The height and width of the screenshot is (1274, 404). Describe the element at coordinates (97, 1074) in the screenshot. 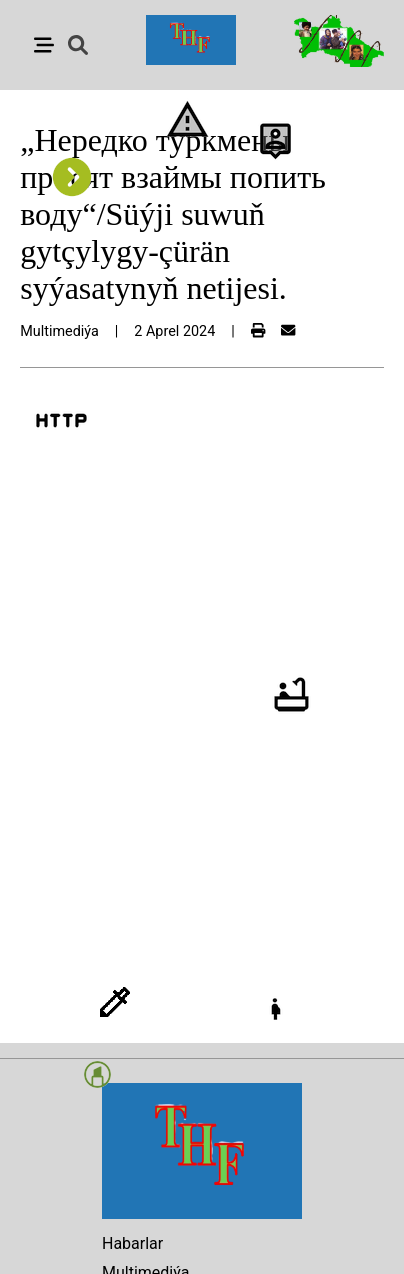

I see `activate highlighter tool for text markup` at that location.